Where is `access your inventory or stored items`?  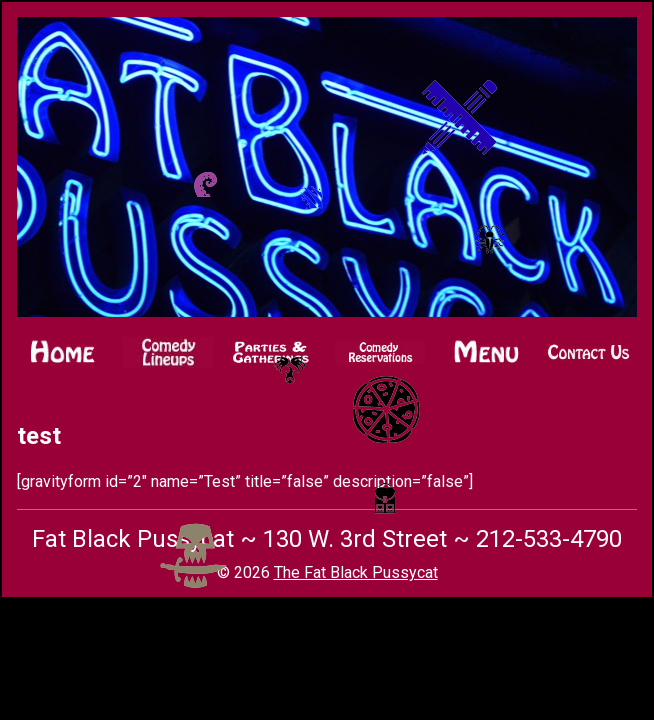
access your inventory or stored items is located at coordinates (385, 498).